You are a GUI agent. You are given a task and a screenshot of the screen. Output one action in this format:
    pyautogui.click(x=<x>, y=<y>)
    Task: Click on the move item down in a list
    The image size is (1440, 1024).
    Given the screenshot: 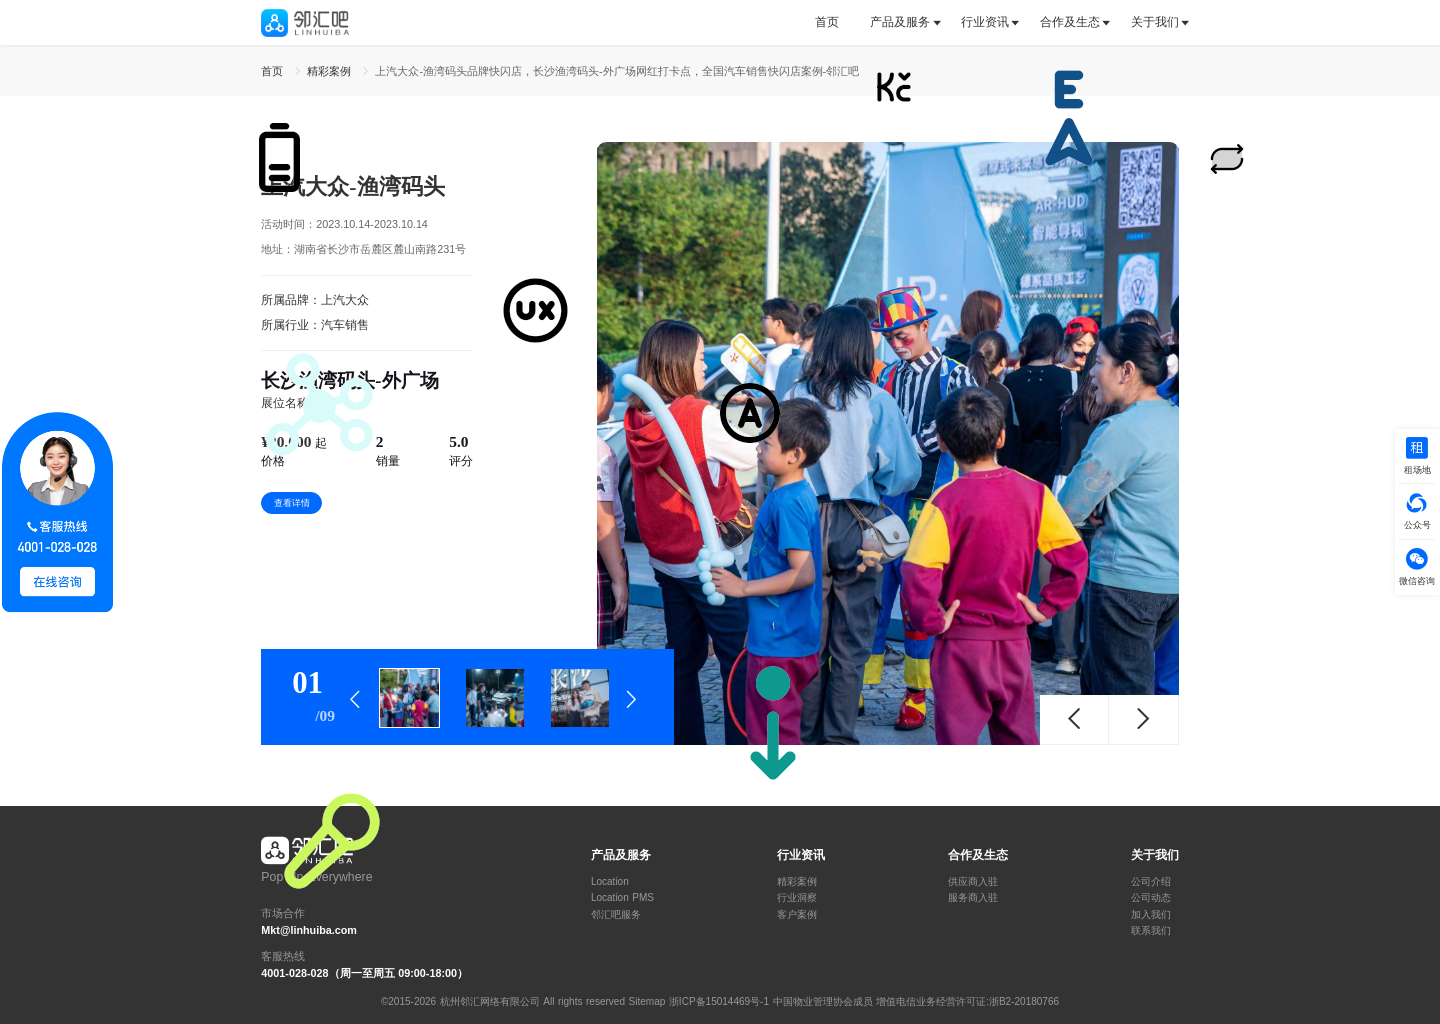 What is the action you would take?
    pyautogui.click(x=773, y=723)
    